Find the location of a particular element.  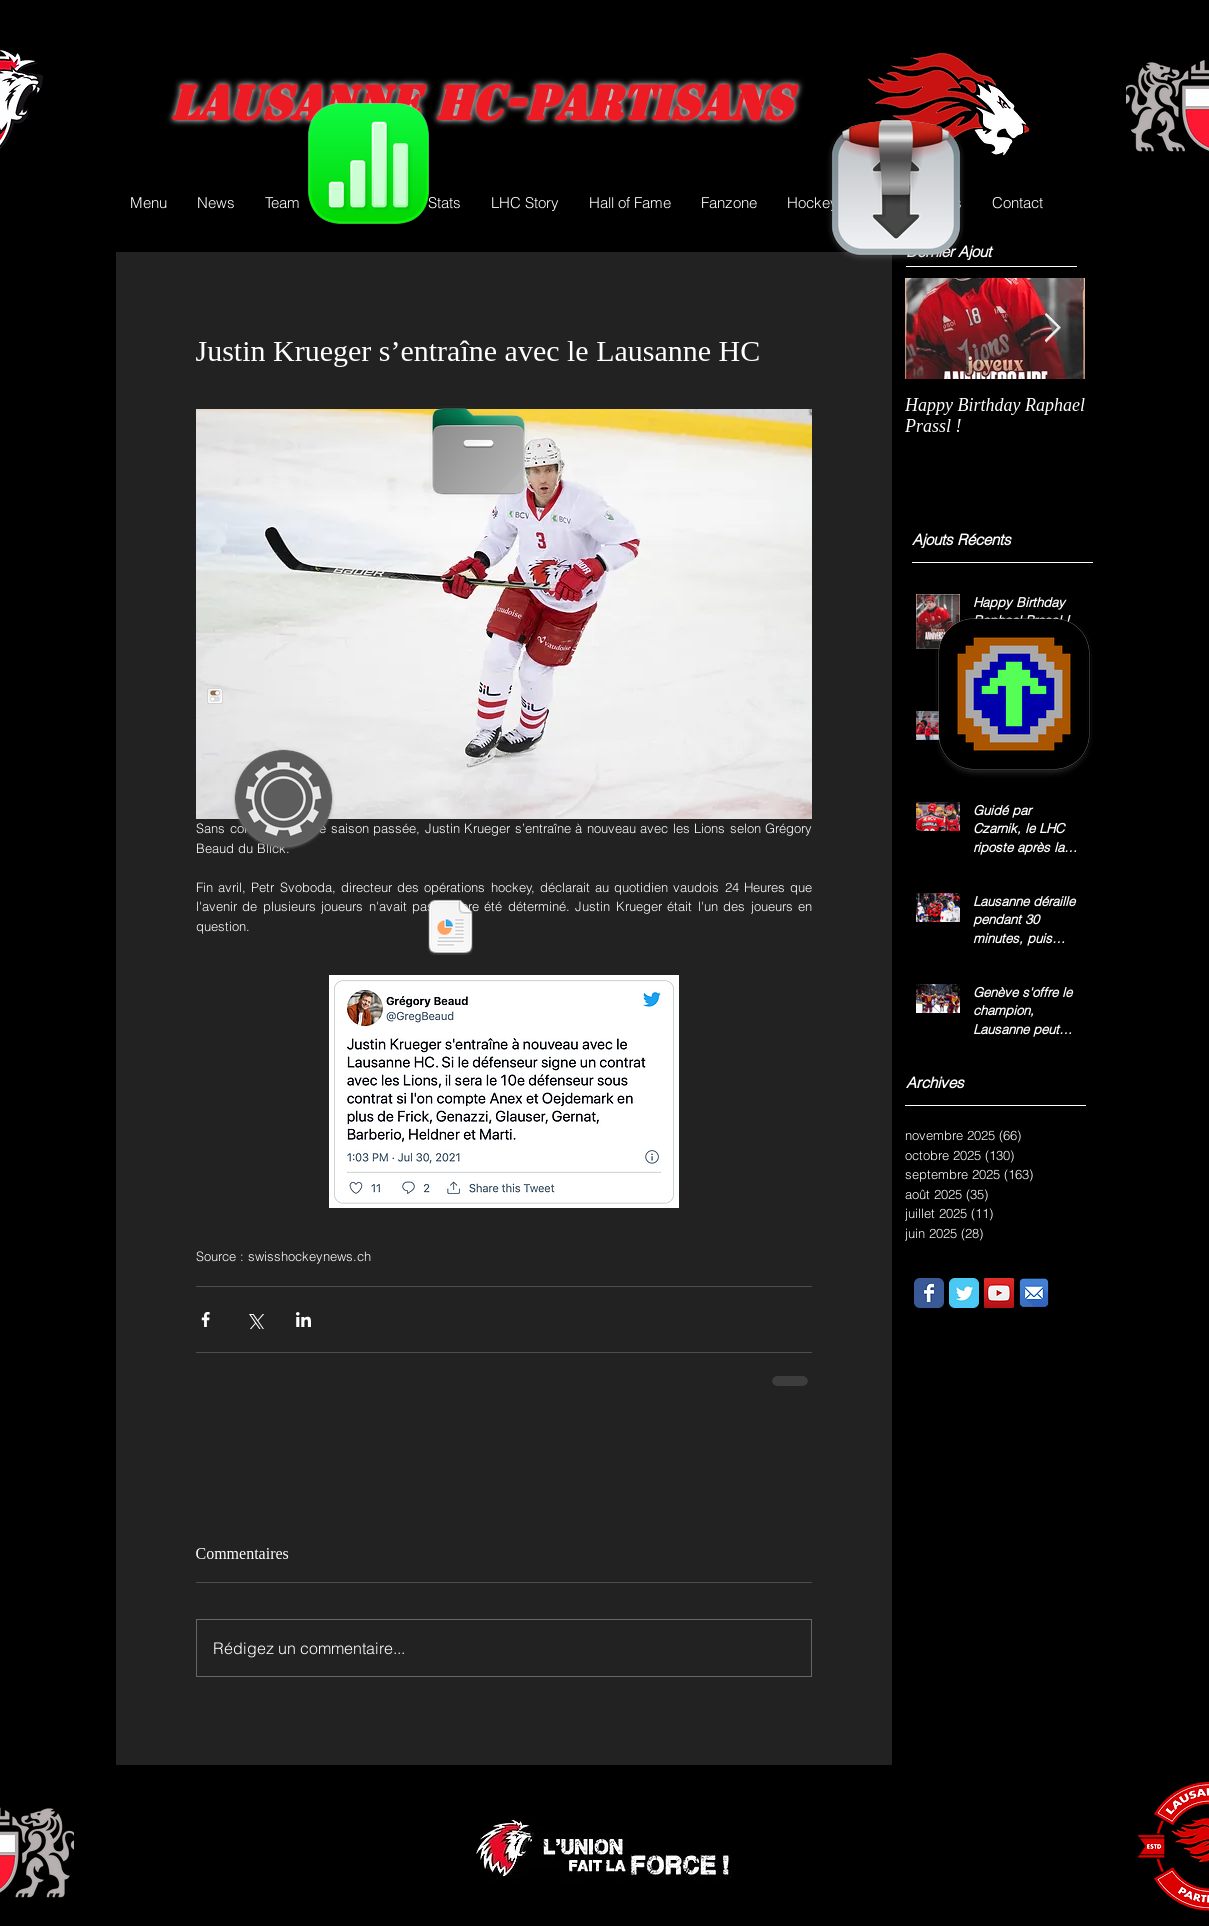

open a presentation file is located at coordinates (450, 926).